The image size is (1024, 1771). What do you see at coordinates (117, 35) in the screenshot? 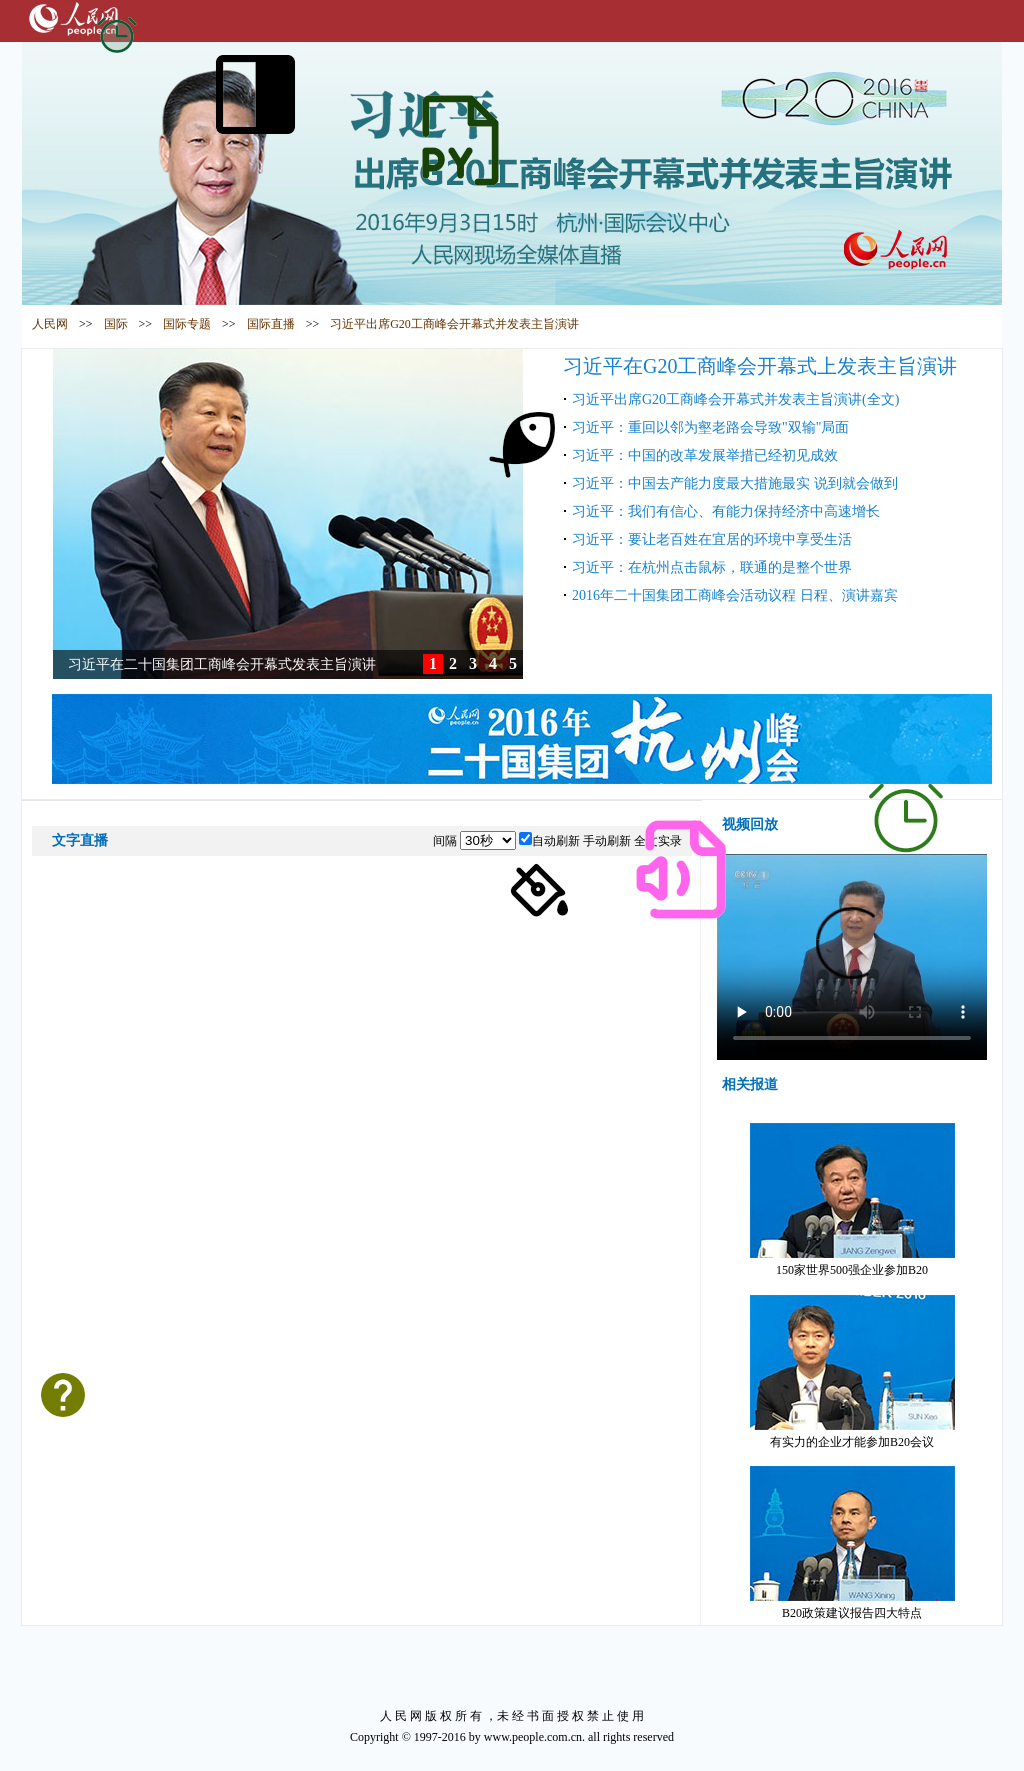
I see `set an alarm or timer` at bounding box center [117, 35].